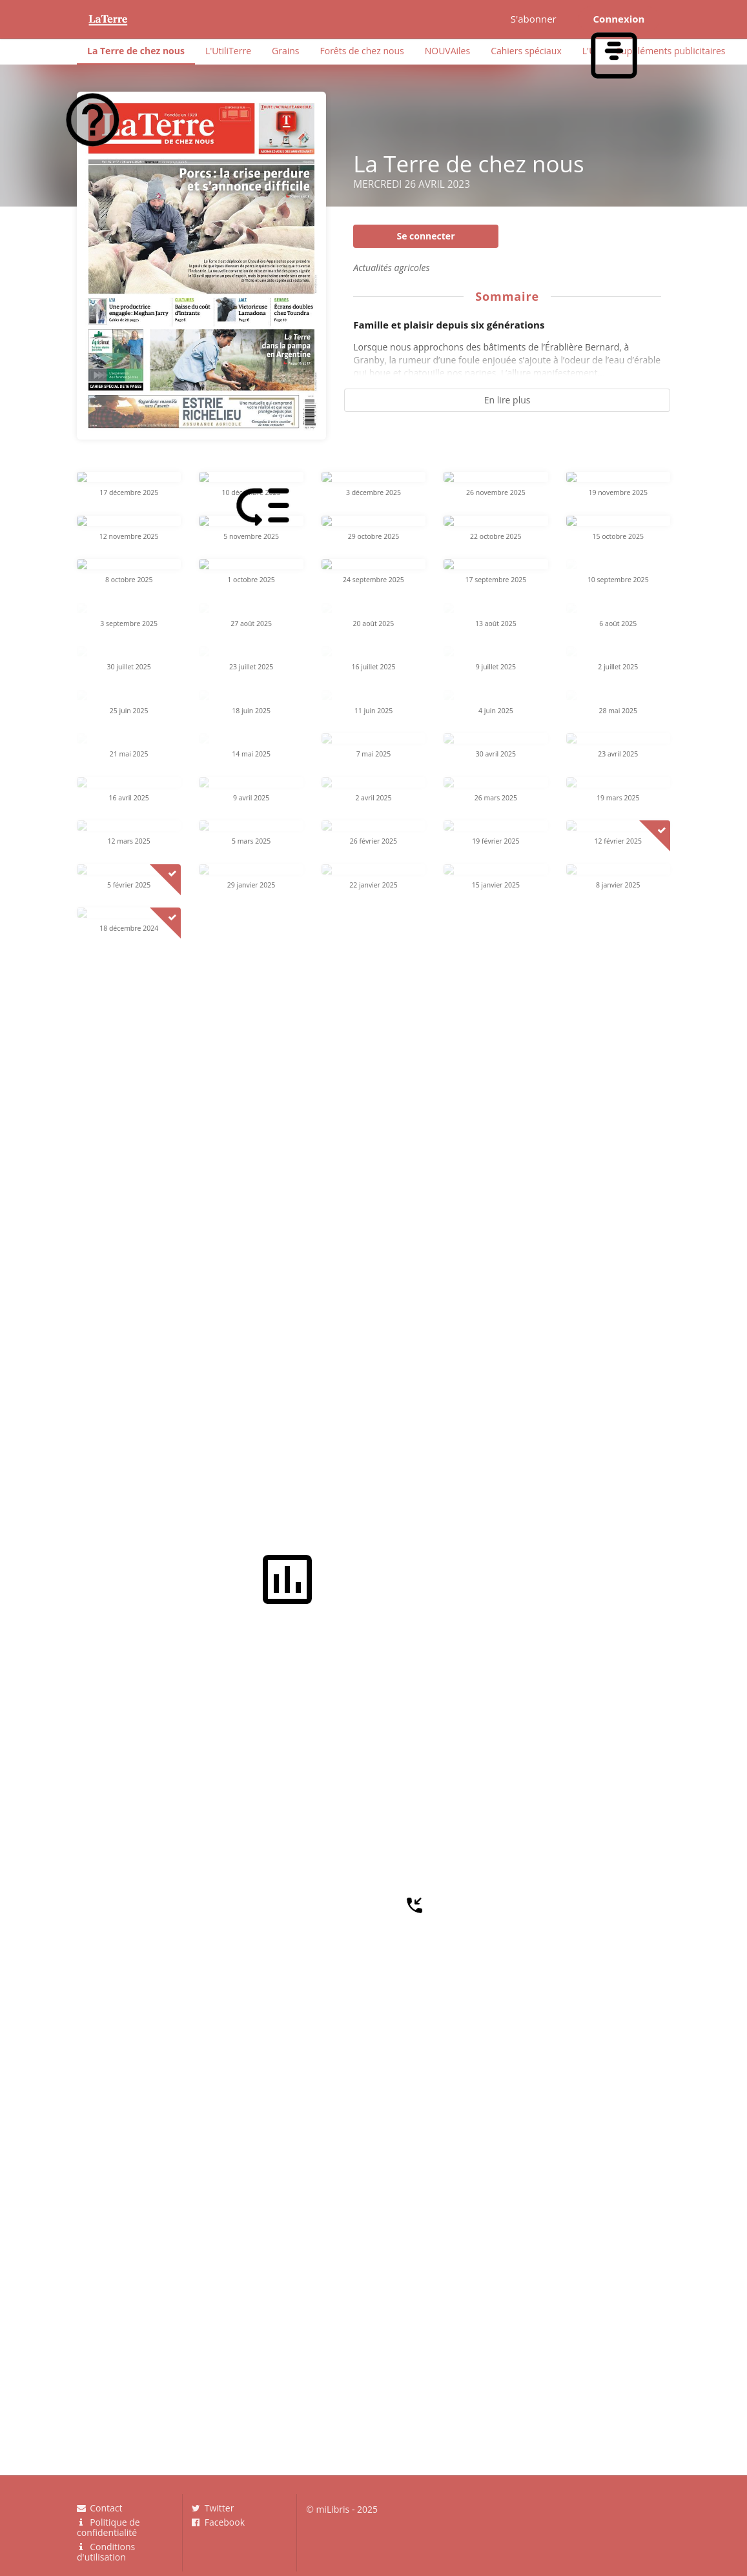 This screenshot has height=2576, width=747. I want to click on move item to the bottom of the list, so click(263, 507).